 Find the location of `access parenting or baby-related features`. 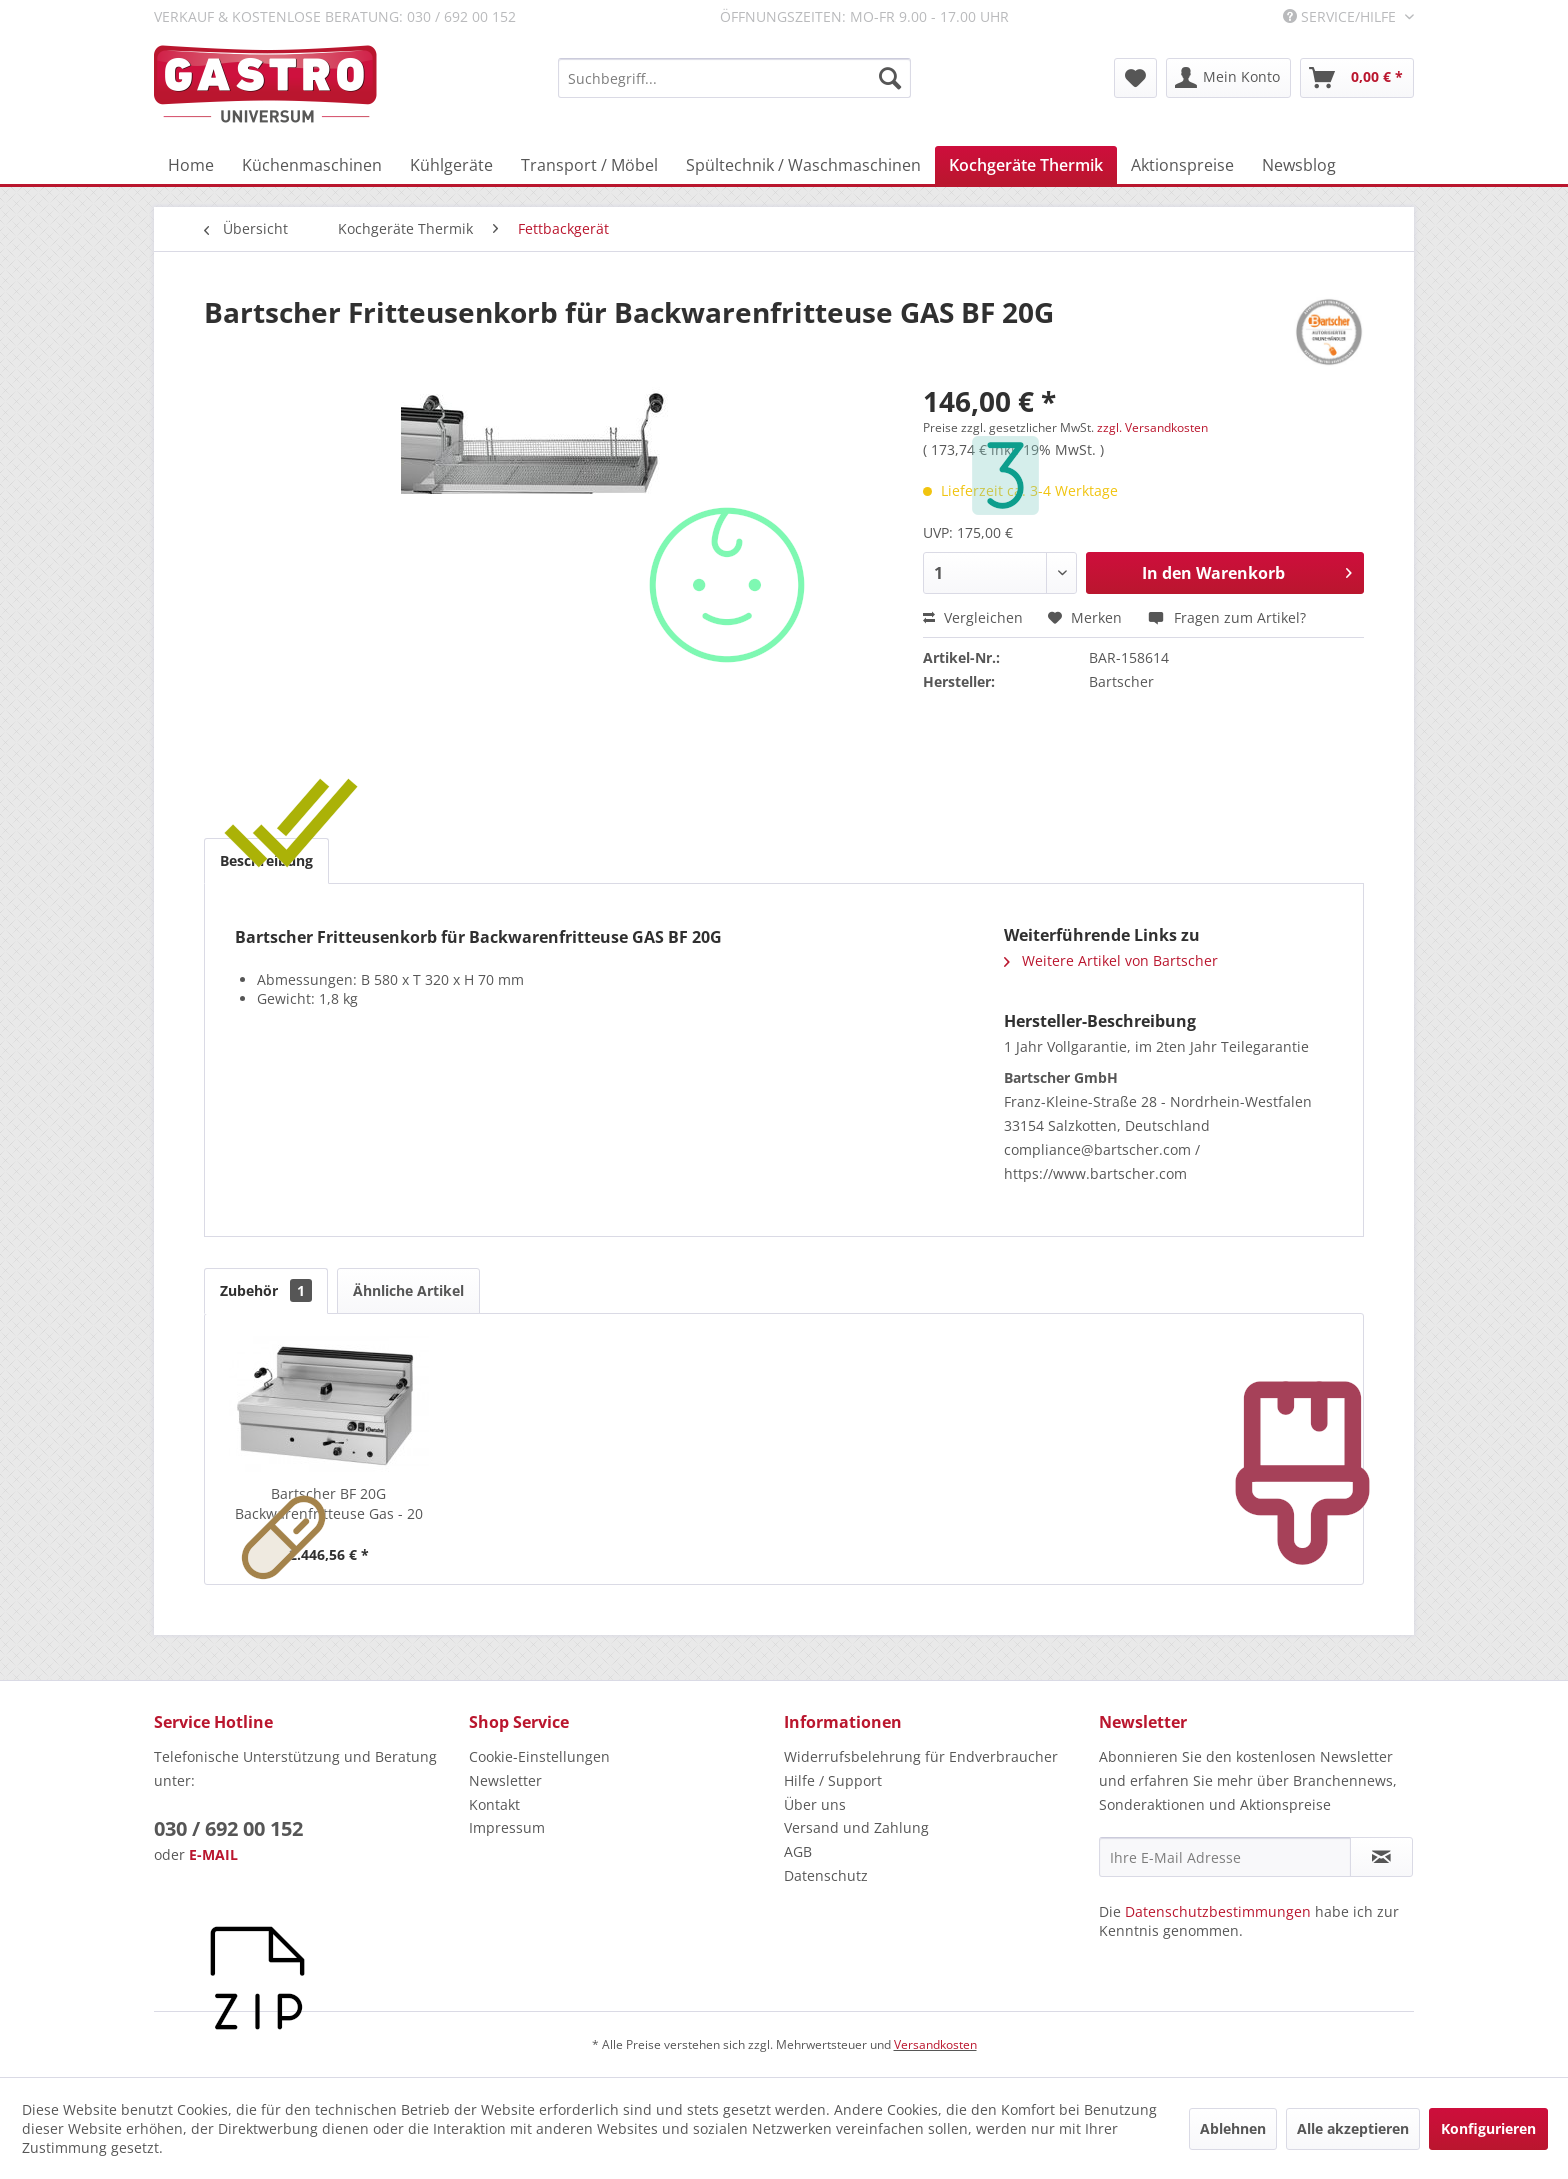

access parenting or baby-related features is located at coordinates (727, 585).